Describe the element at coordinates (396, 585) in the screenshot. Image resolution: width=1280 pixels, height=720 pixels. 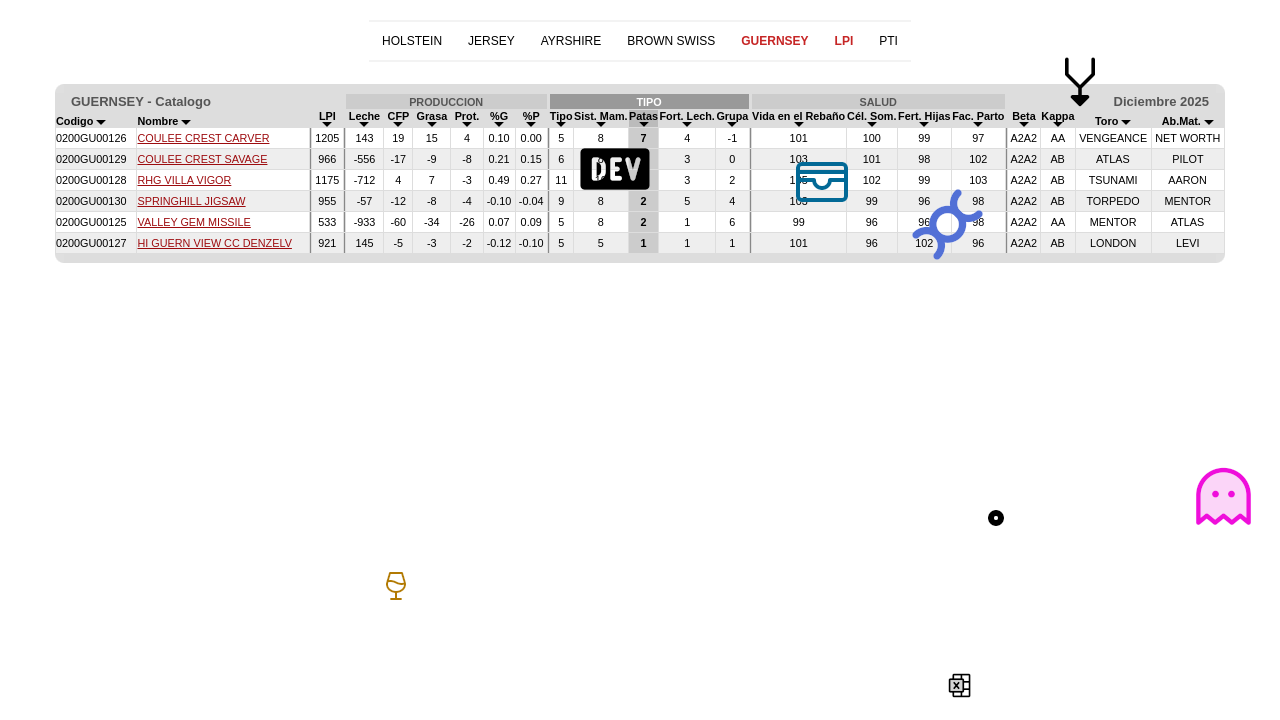
I see `browse wine or beverage options` at that location.